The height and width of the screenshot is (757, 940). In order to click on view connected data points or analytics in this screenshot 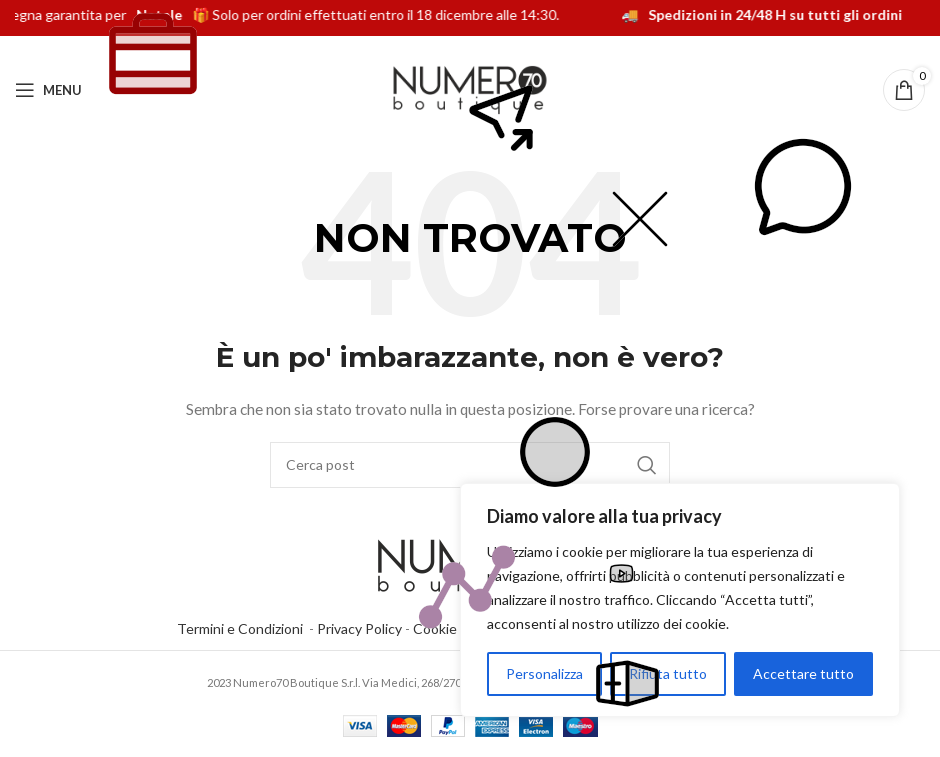, I will do `click(467, 587)`.